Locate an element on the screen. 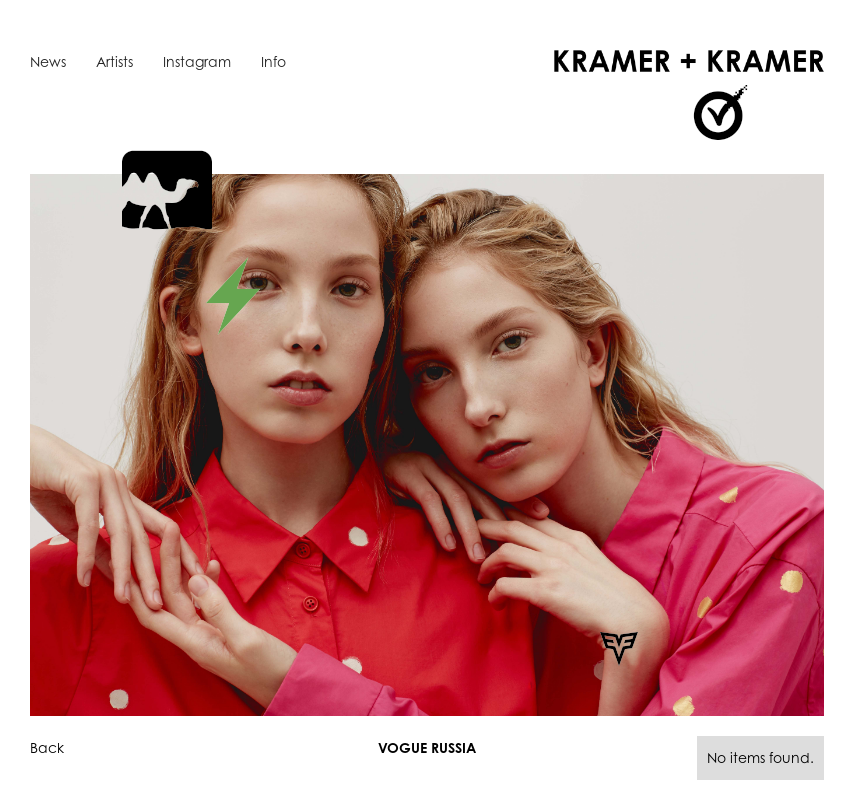 This screenshot has height=800, width=854. open StackBlitz web IDE is located at coordinates (233, 296).